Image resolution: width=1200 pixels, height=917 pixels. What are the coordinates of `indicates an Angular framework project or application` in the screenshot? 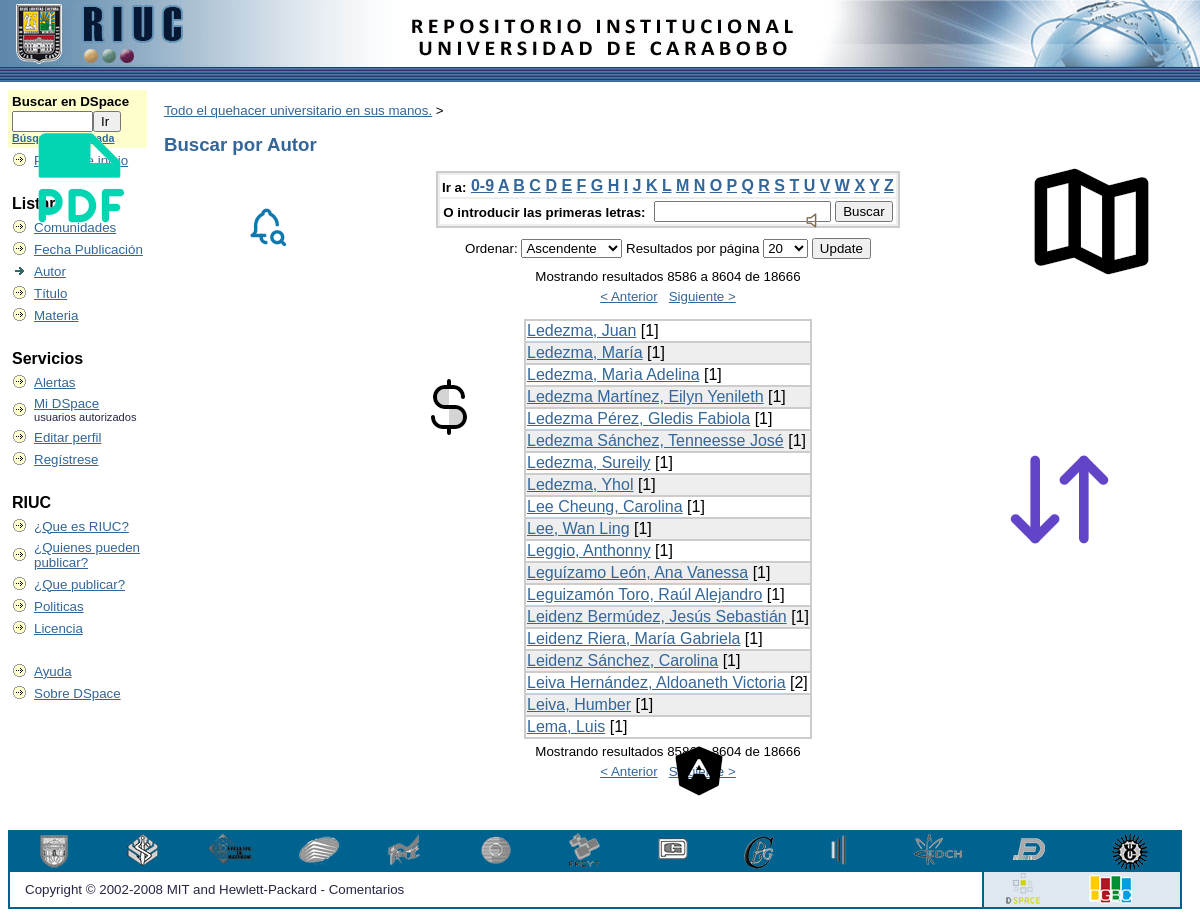 It's located at (699, 770).